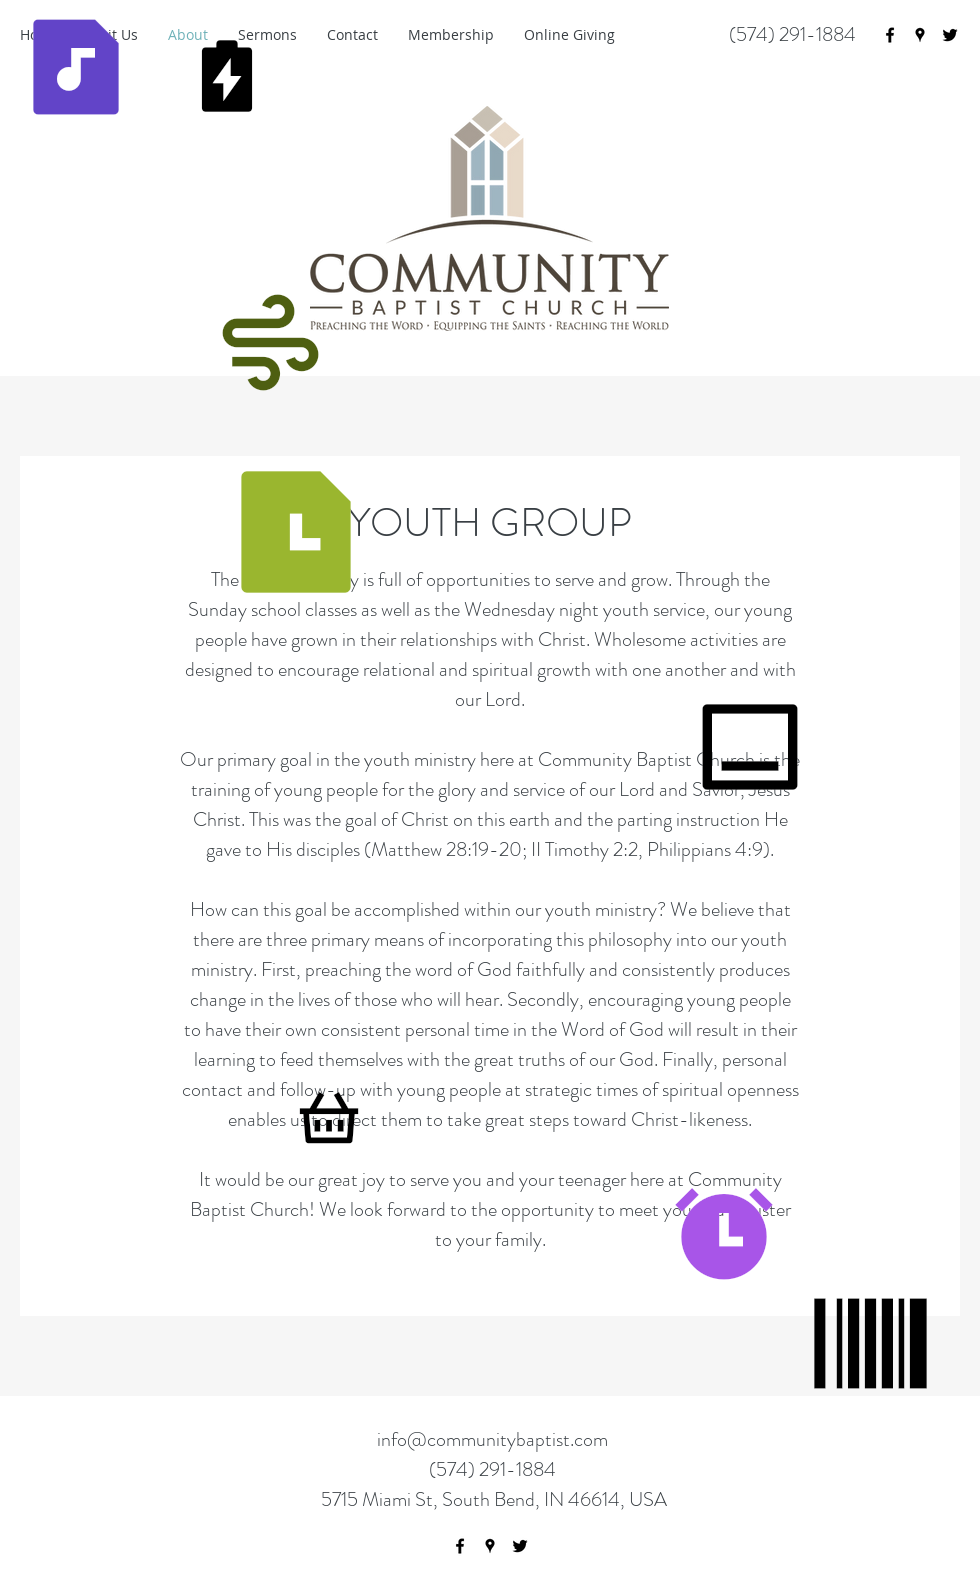  Describe the element at coordinates (227, 76) in the screenshot. I see `battery charging status indicator` at that location.